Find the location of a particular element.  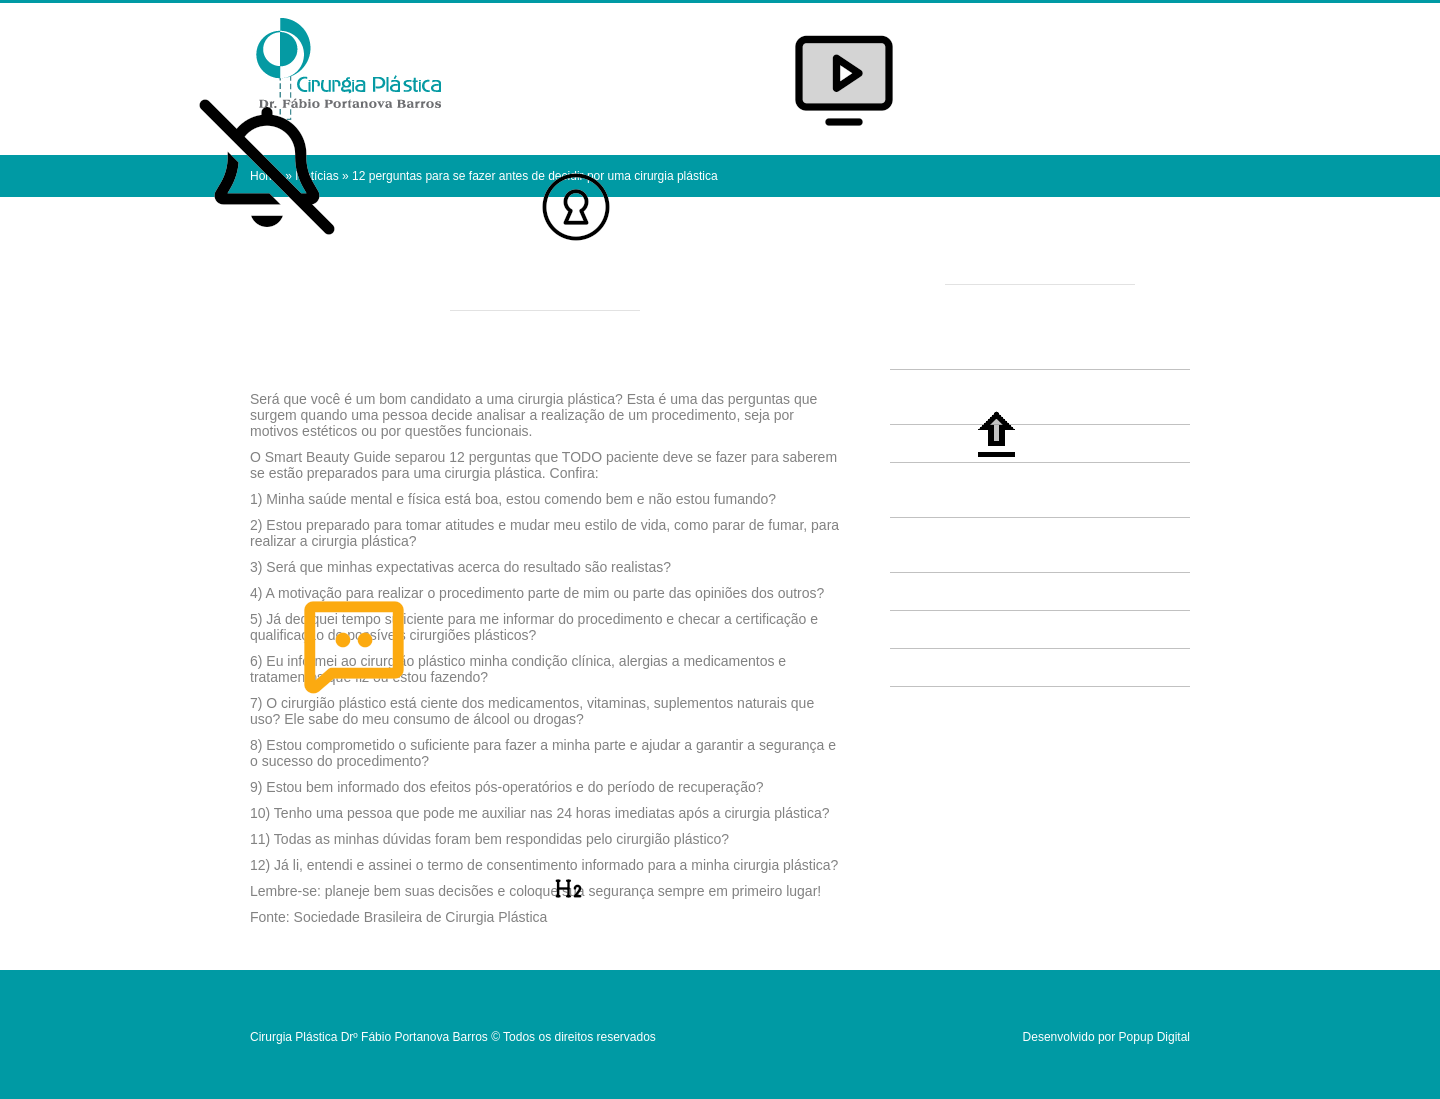

play video on monitor or display is located at coordinates (844, 77).